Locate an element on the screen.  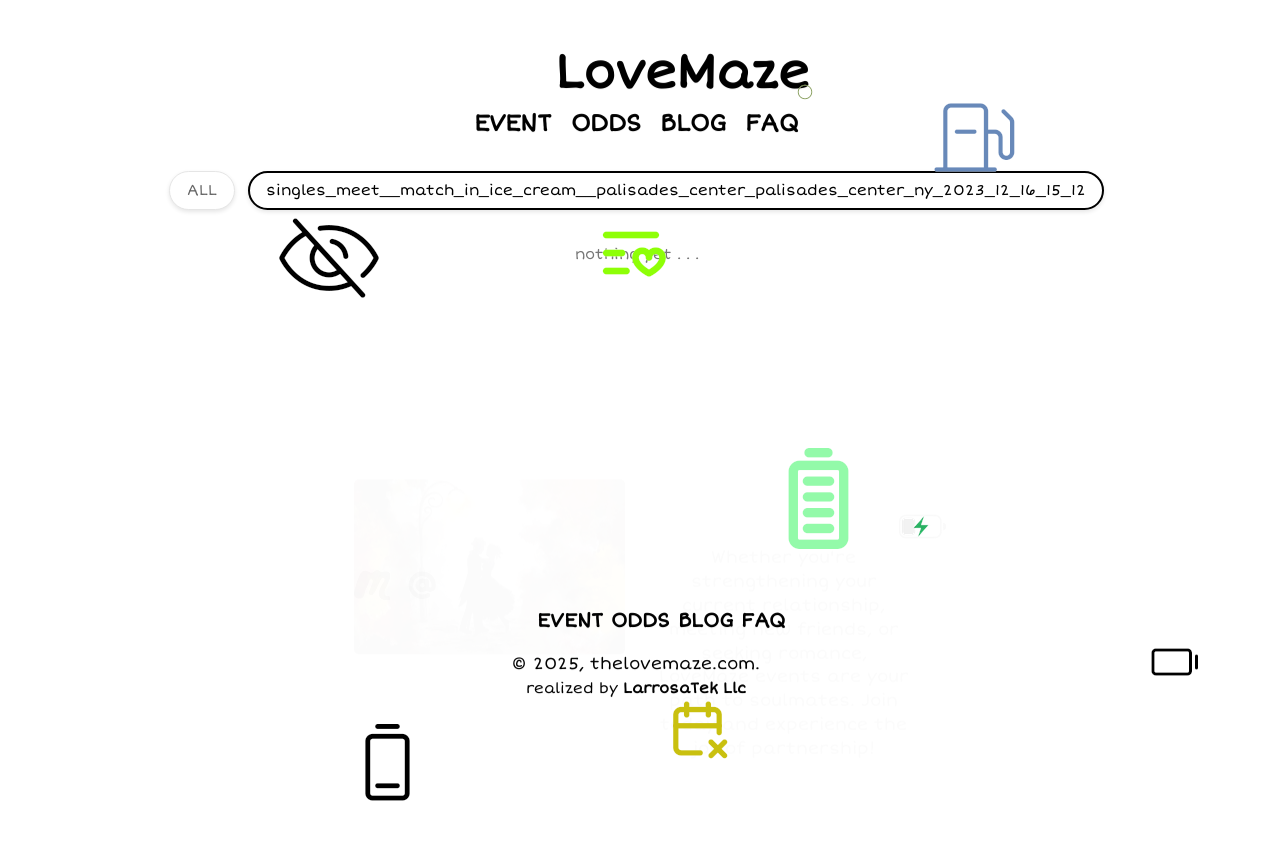
view your favorites list is located at coordinates (631, 253).